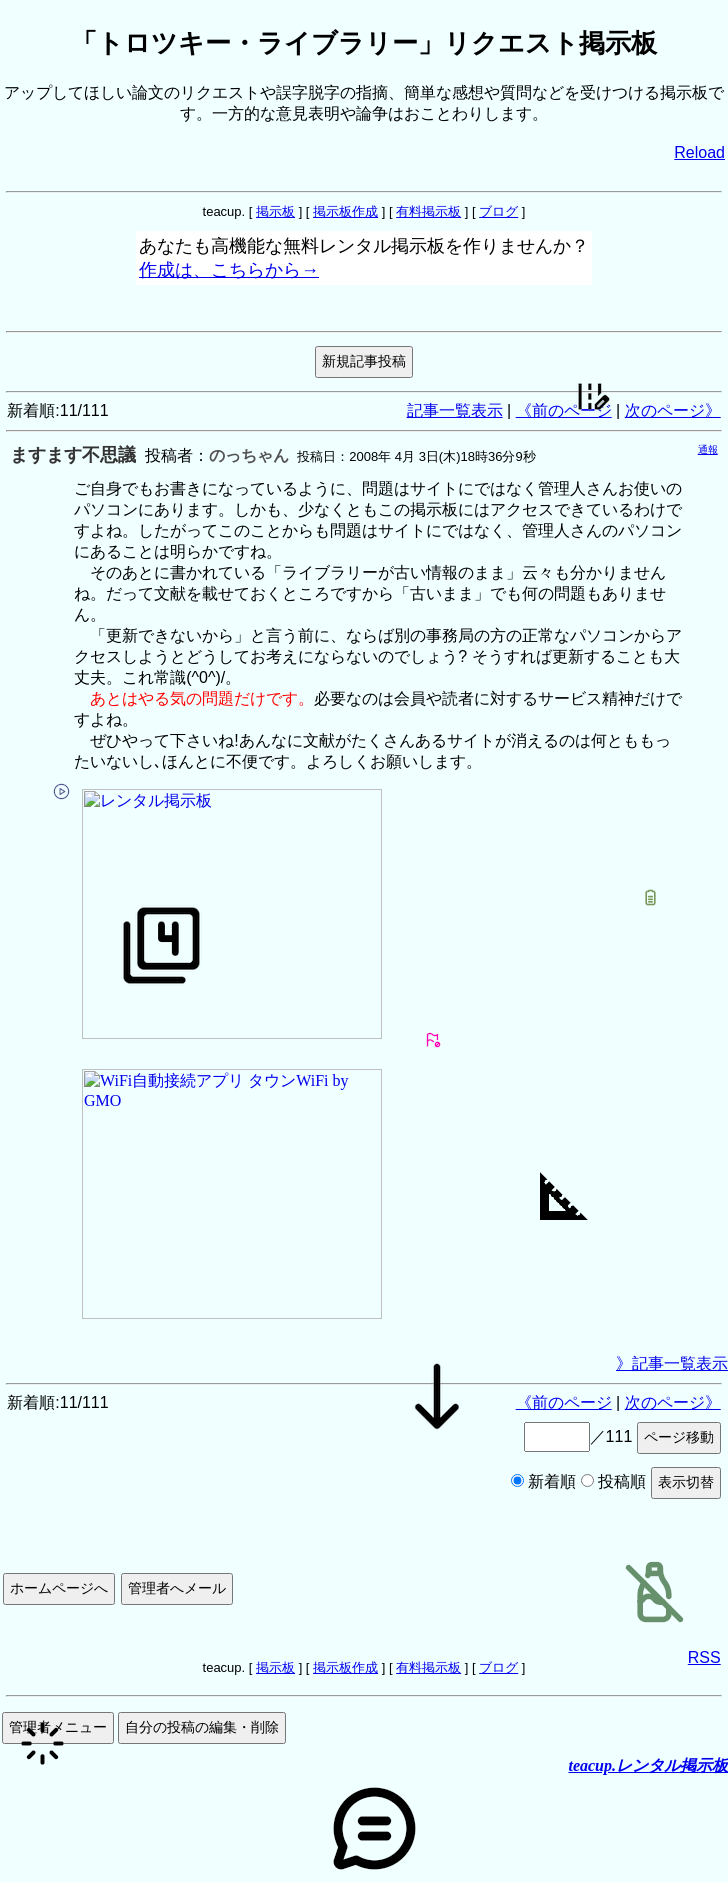 The image size is (728, 1882). Describe the element at coordinates (650, 897) in the screenshot. I see `battery level indicator showing medium charge` at that location.